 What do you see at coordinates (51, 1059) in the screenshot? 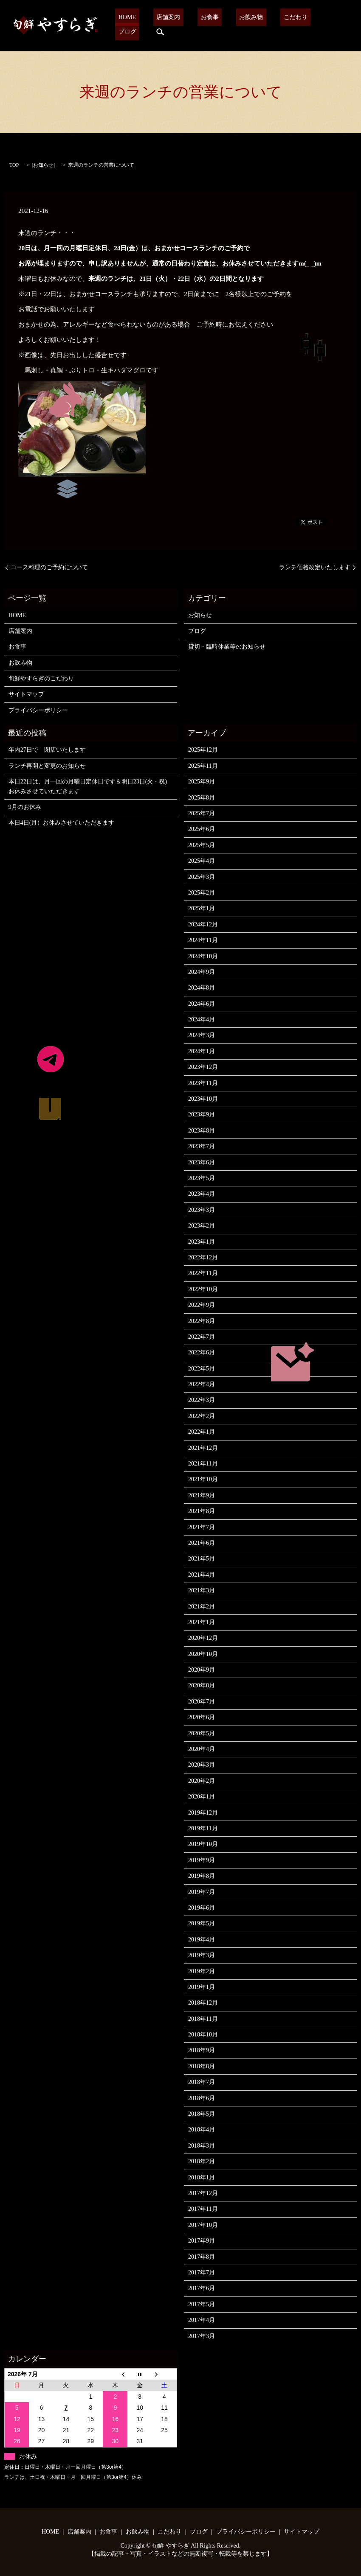
I see `open Telegram messaging app` at bounding box center [51, 1059].